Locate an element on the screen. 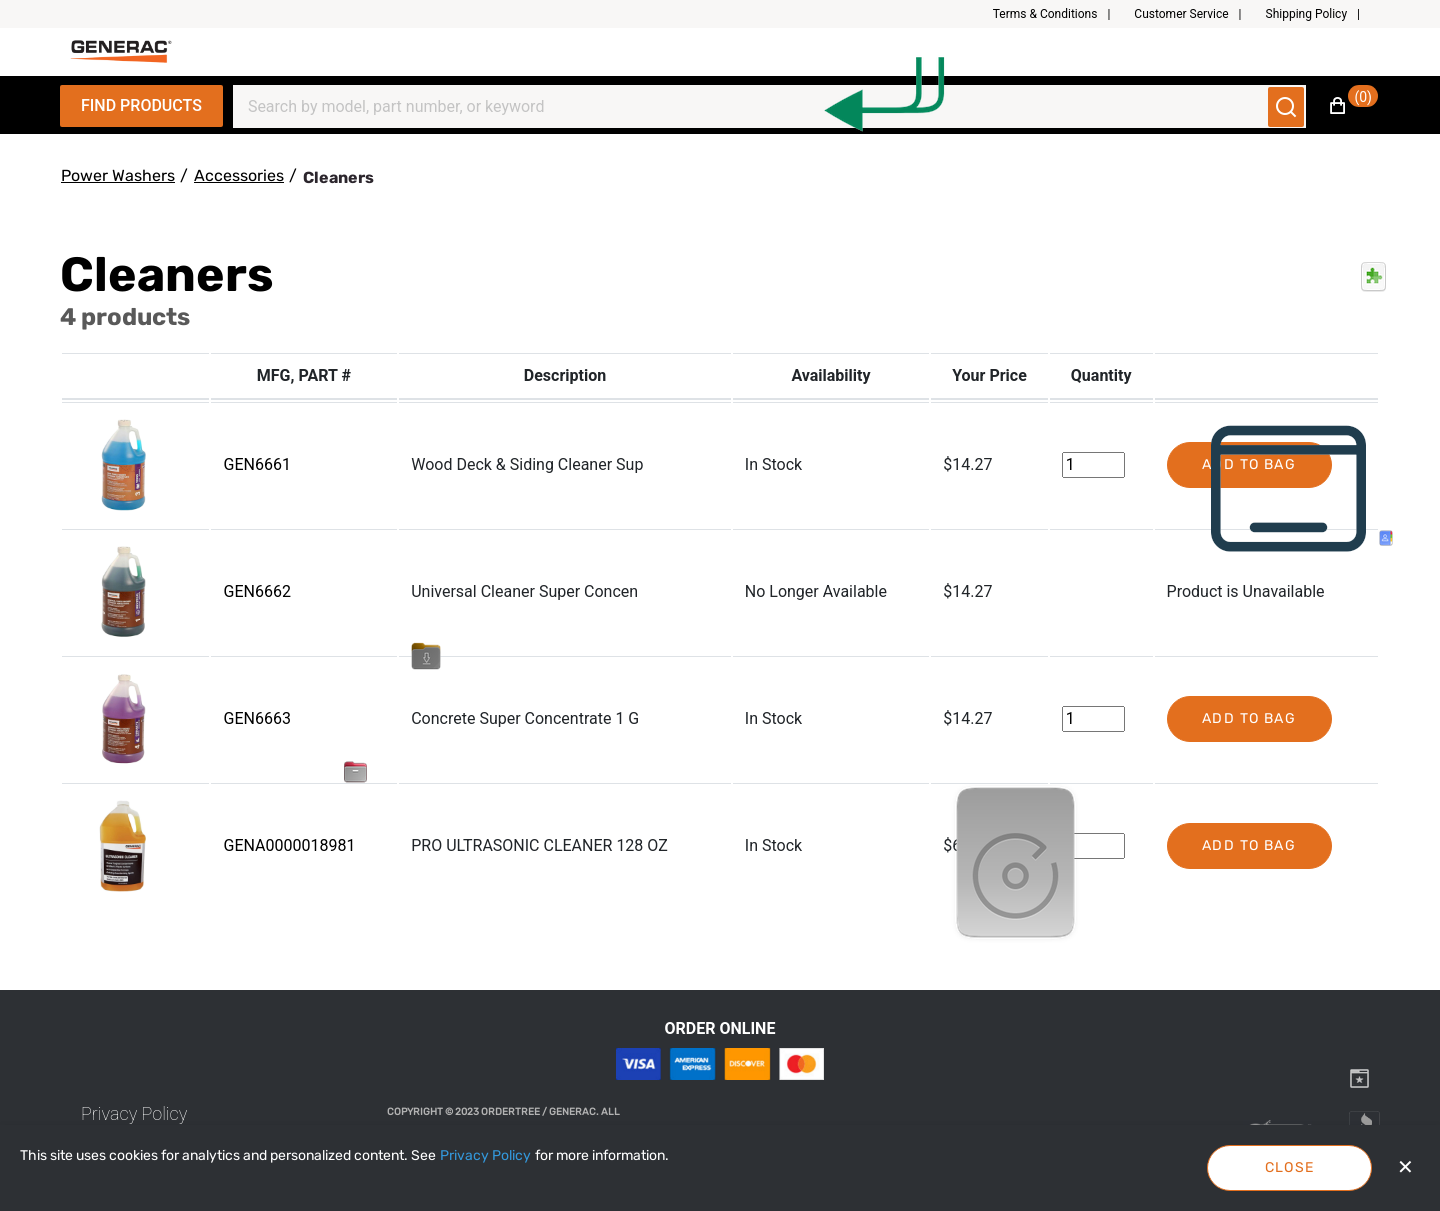  open the file manager application is located at coordinates (355, 771).